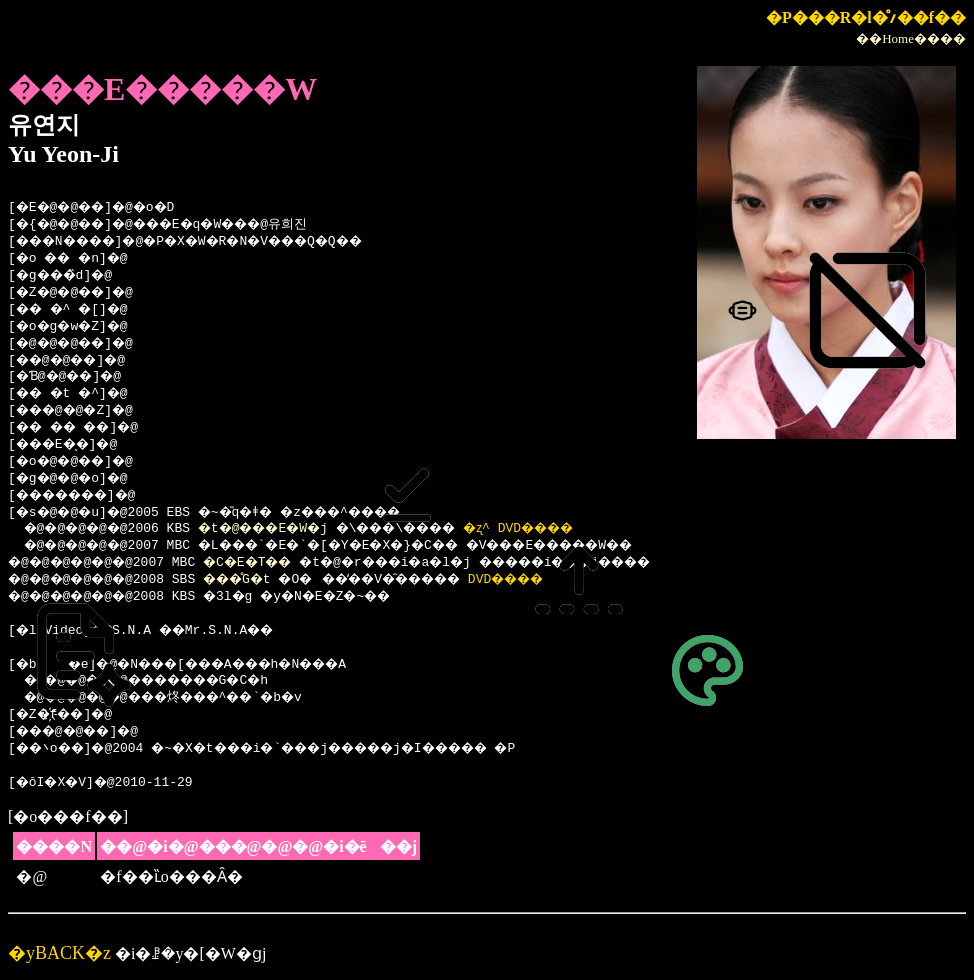 The image size is (974, 980). Describe the element at coordinates (407, 494) in the screenshot. I see `download complete` at that location.